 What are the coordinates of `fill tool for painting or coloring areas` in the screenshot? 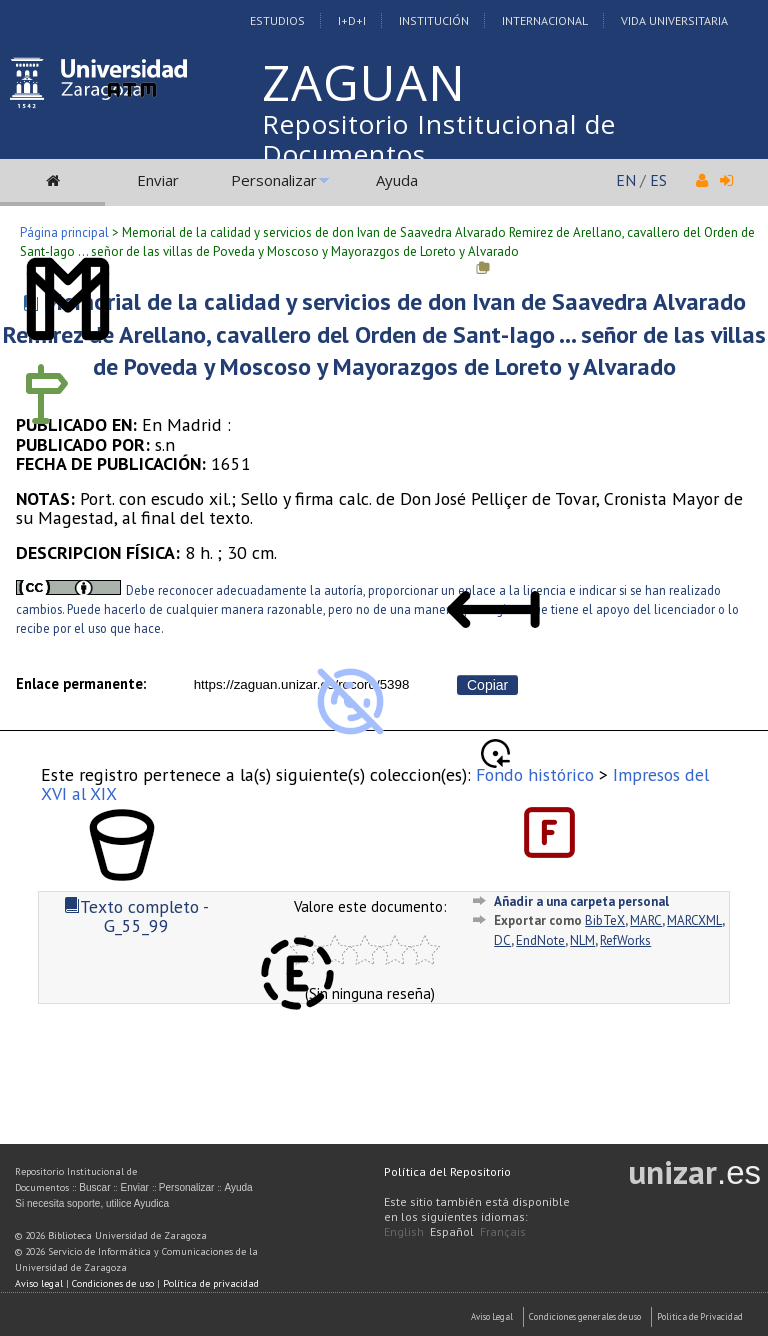 It's located at (122, 845).